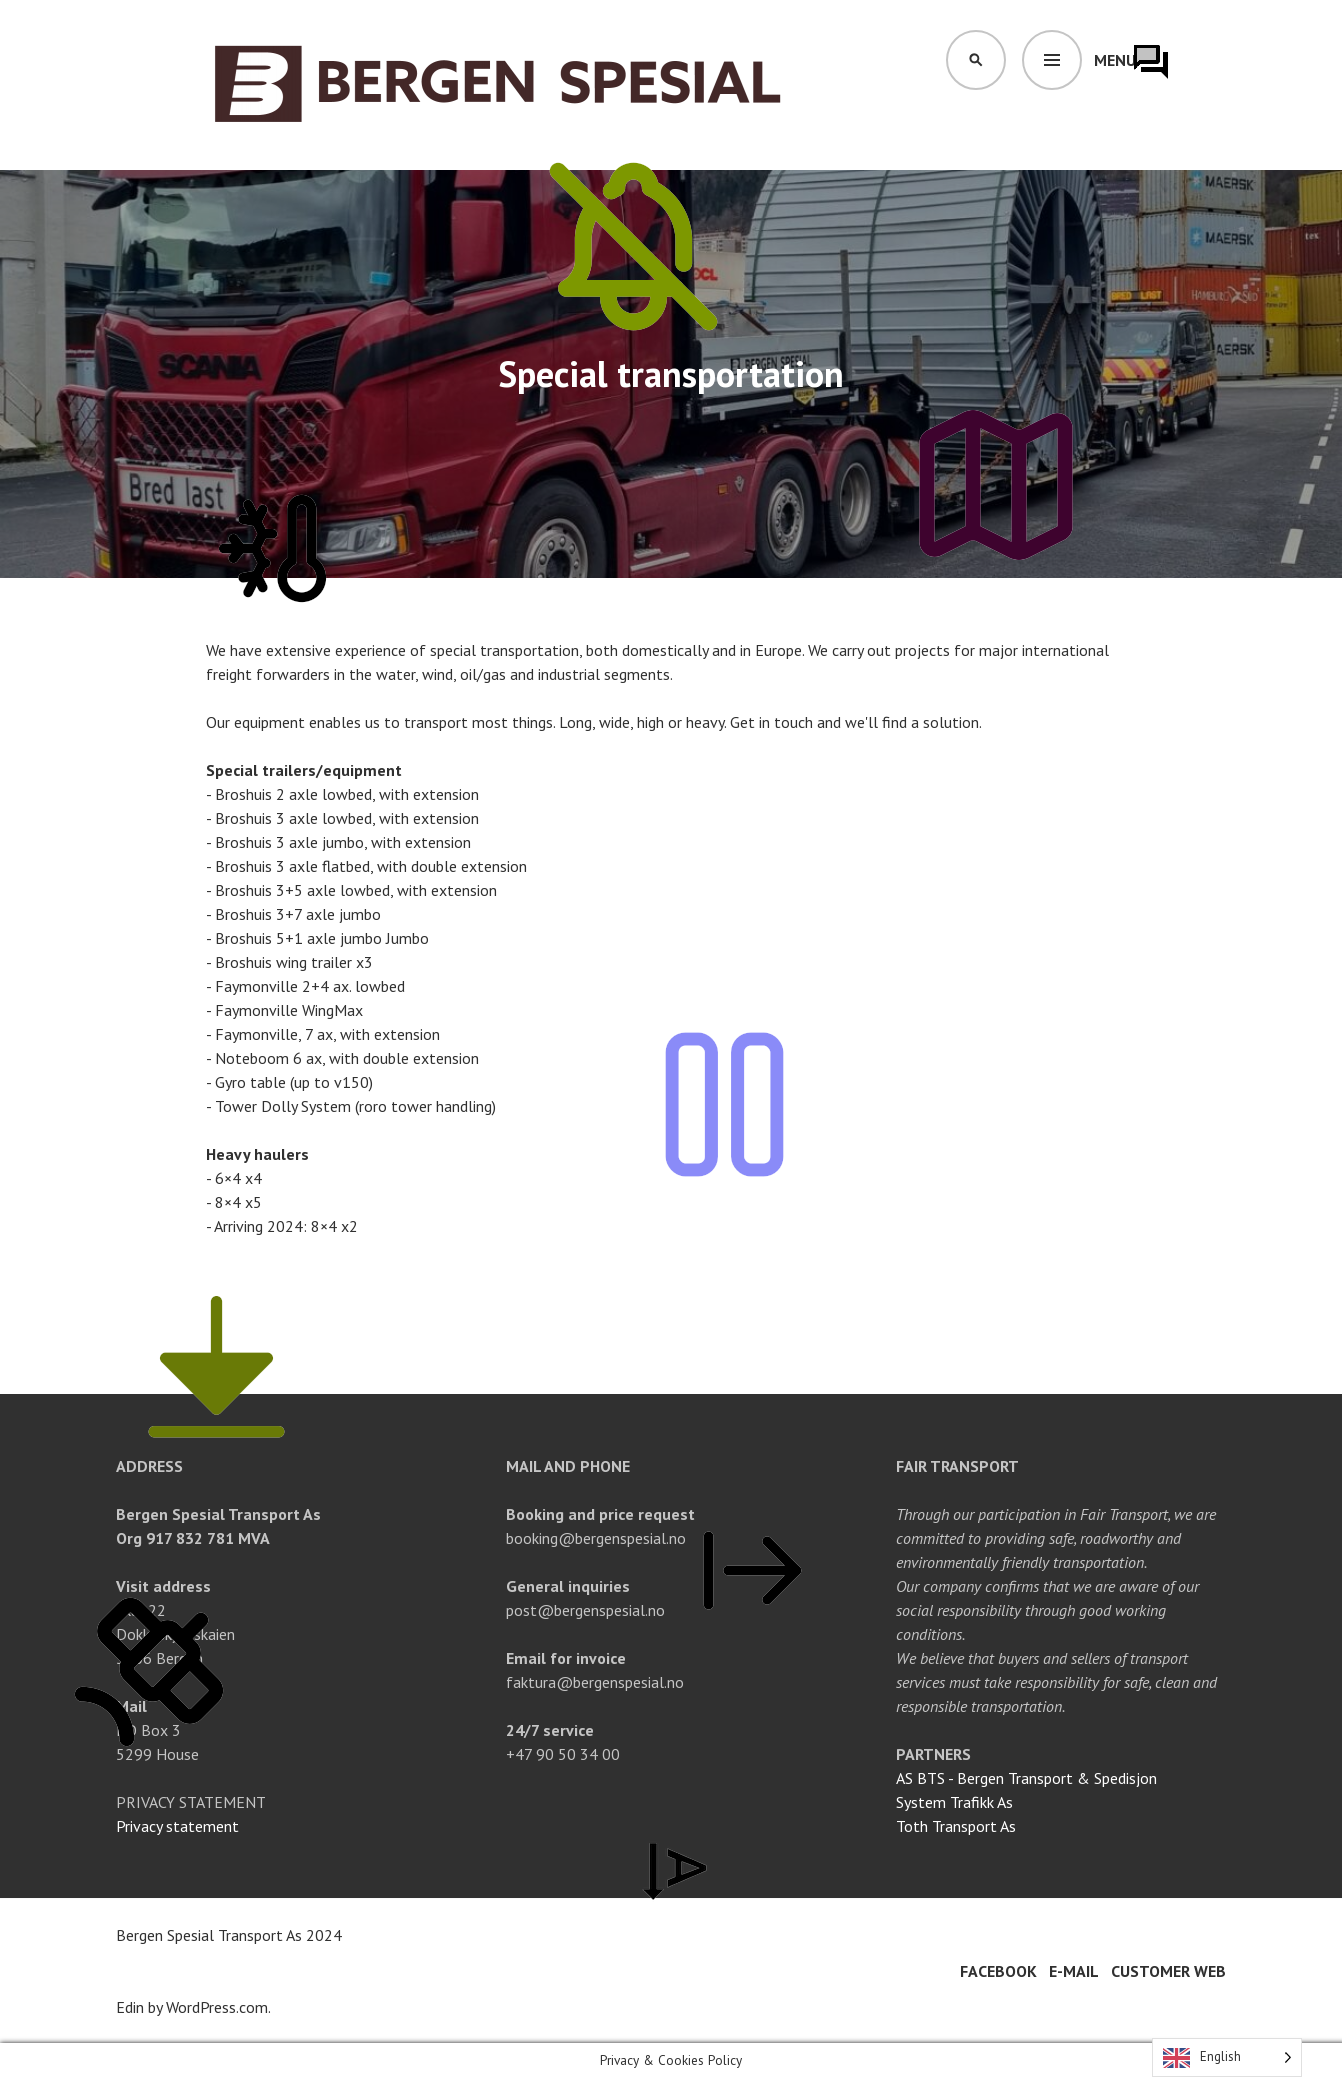 The width and height of the screenshot is (1342, 2077). Describe the element at coordinates (724, 1104) in the screenshot. I see `stretch or resize content vertically` at that location.